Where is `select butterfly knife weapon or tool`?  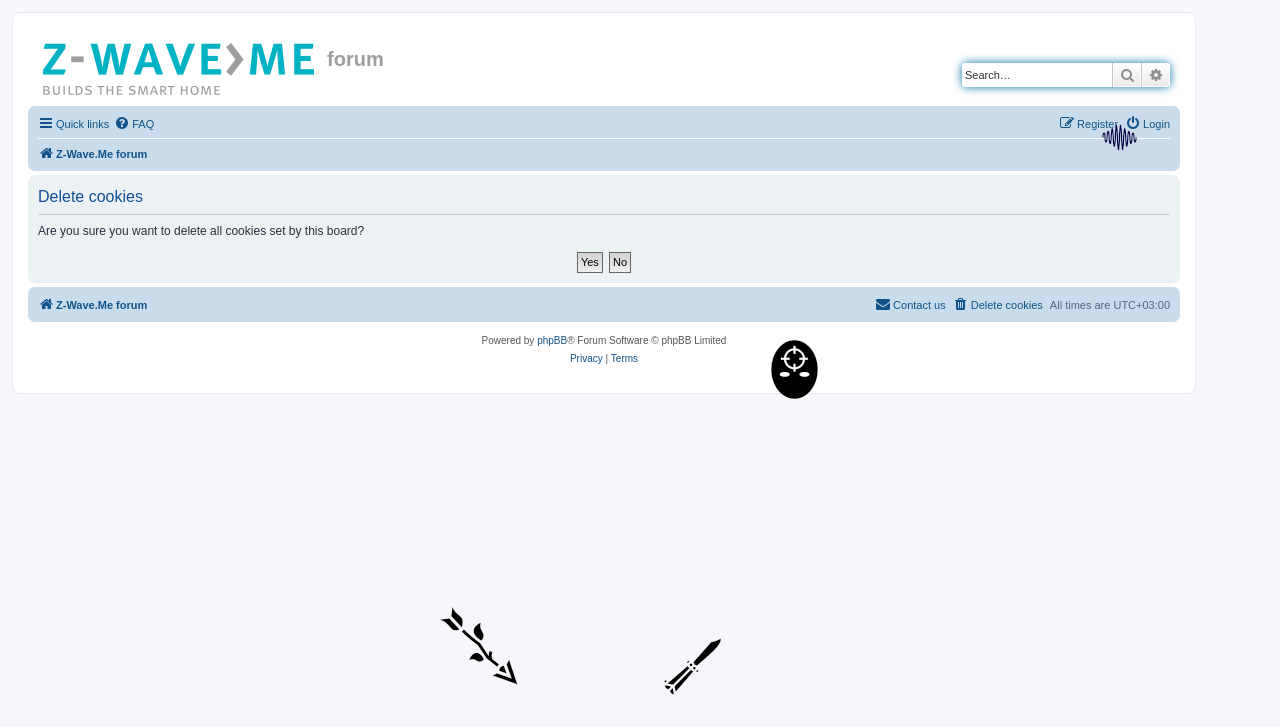 select butterfly knife weapon or tool is located at coordinates (692, 666).